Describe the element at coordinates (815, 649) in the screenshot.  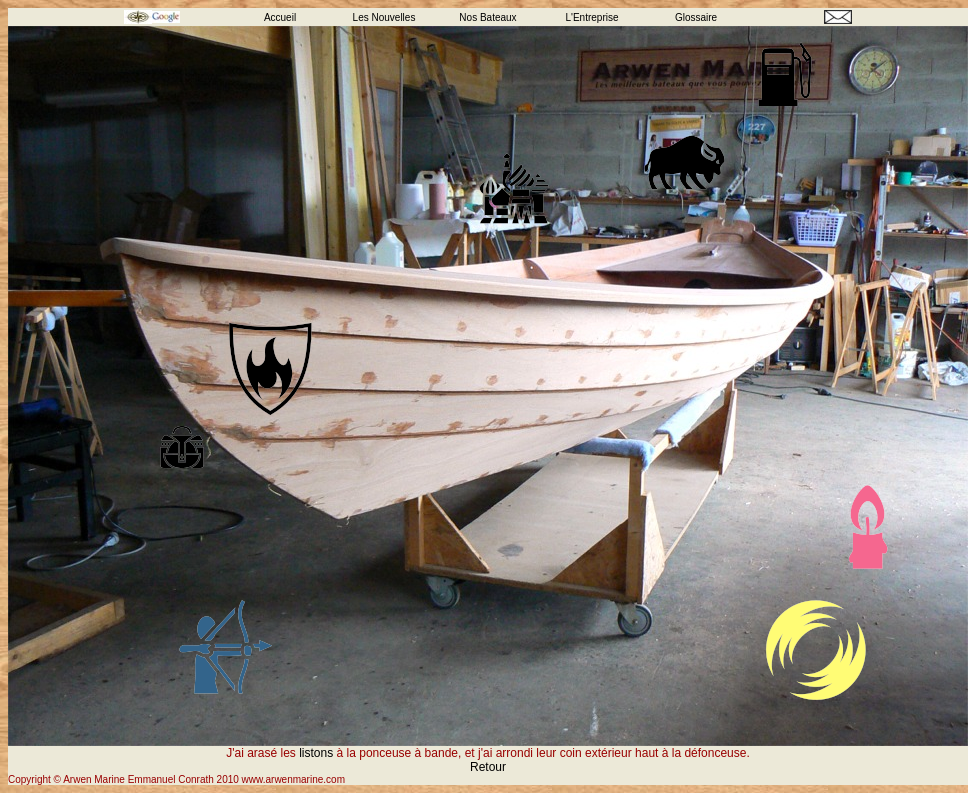
I see `indicates sound or audio resonance effect` at that location.